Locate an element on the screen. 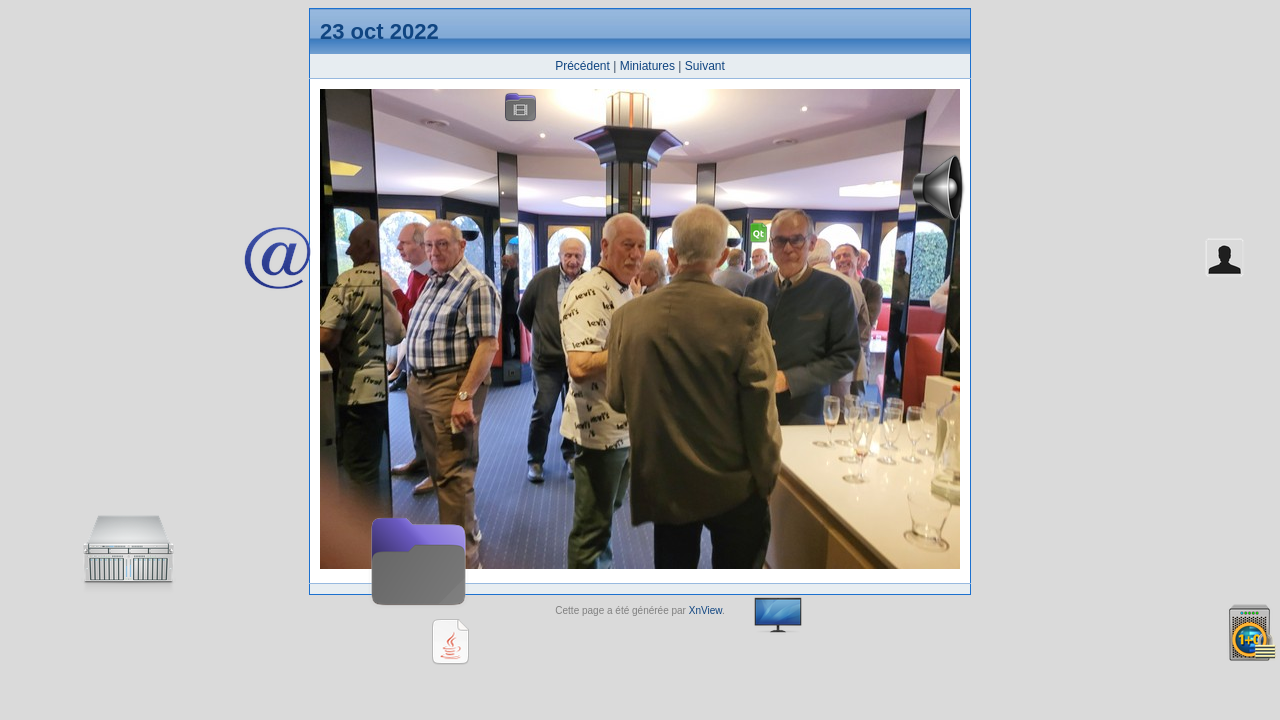 The image size is (1280, 720). open your videos folder is located at coordinates (520, 106).